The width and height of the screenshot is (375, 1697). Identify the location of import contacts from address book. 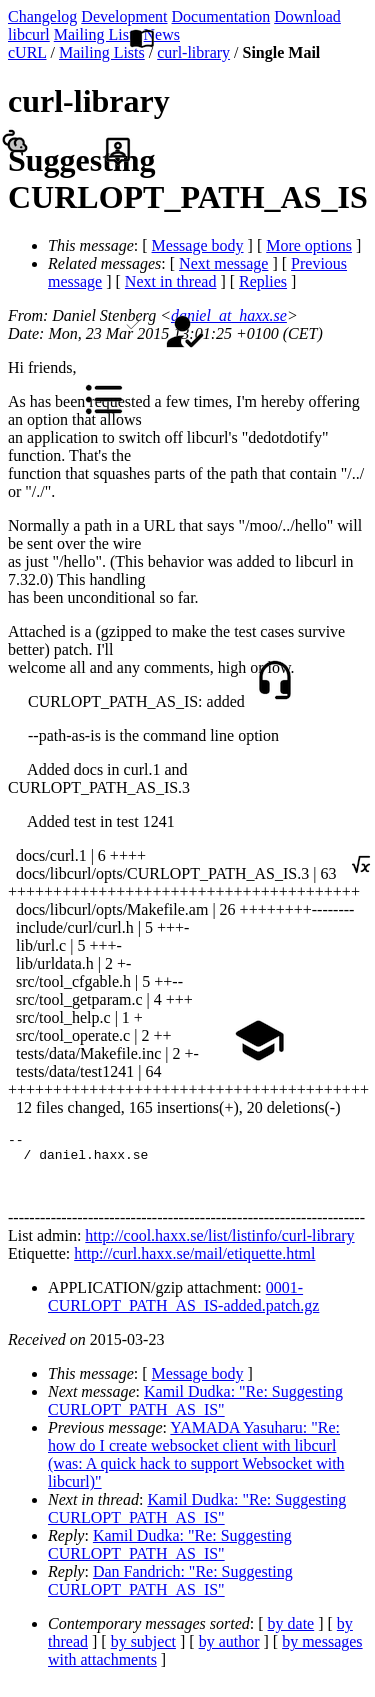
(142, 38).